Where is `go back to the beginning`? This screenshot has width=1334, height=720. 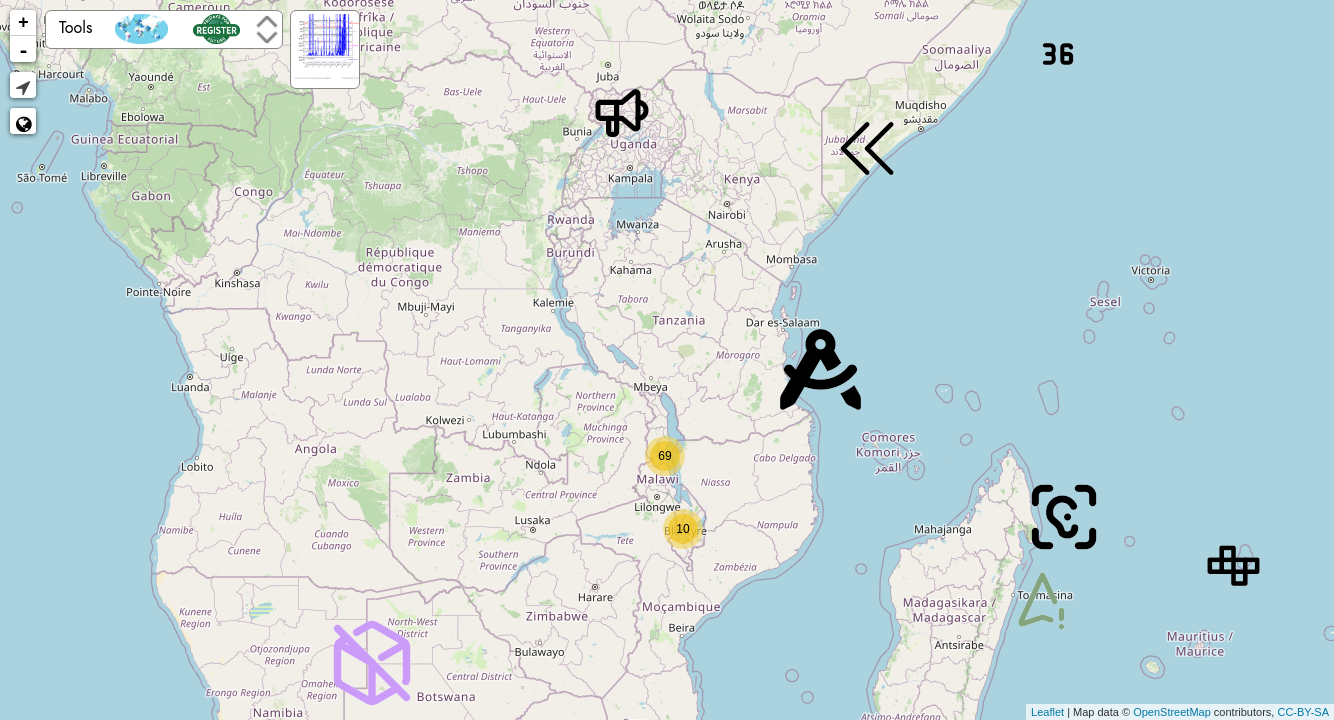 go back to the beginning is located at coordinates (869, 148).